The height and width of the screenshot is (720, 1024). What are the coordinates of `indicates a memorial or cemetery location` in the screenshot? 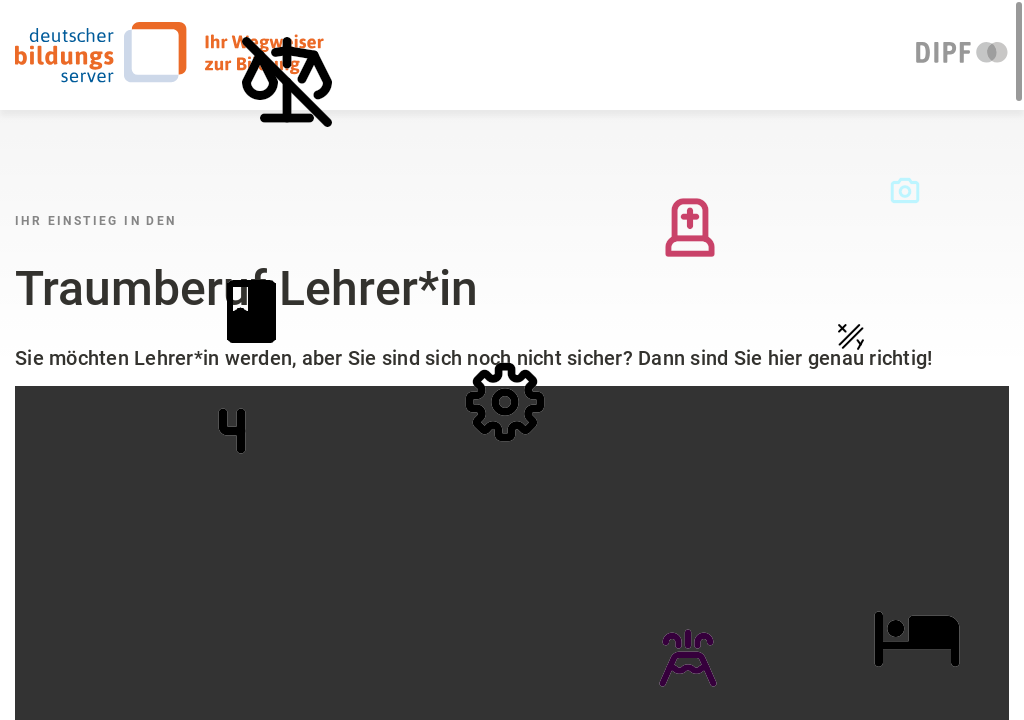 It's located at (690, 226).